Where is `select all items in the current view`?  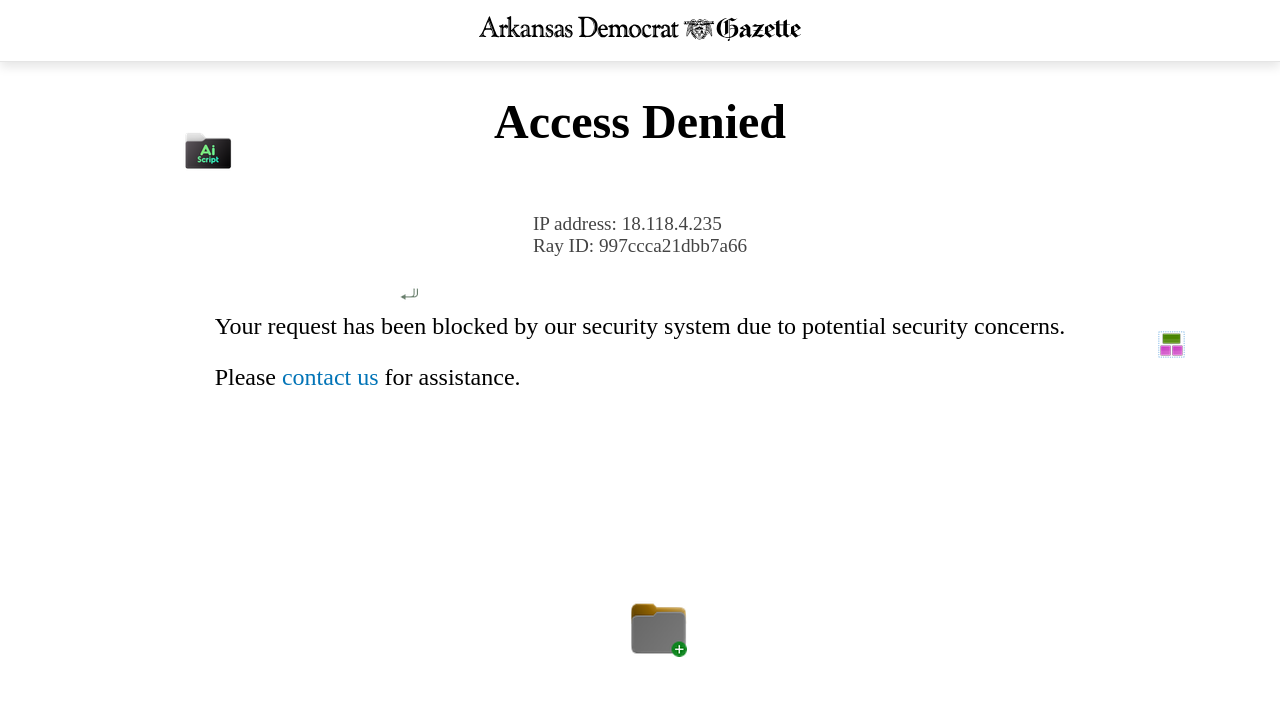
select all items in the current view is located at coordinates (1171, 344).